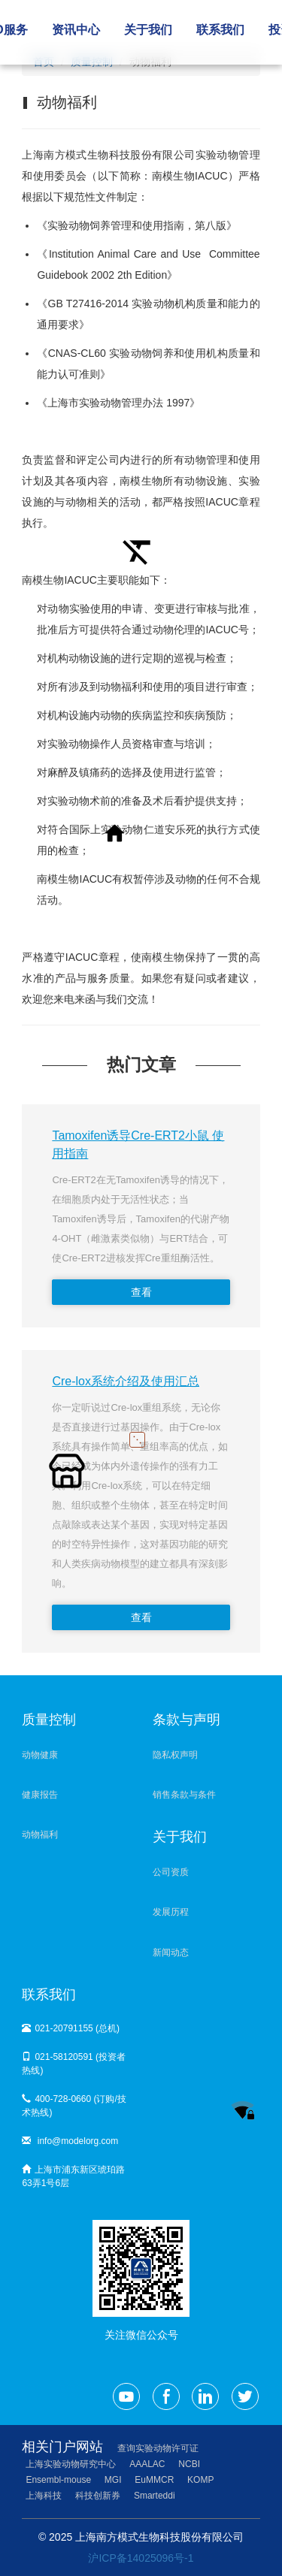 The height and width of the screenshot is (2576, 282). I want to click on navigate to the home screen, so click(114, 833).